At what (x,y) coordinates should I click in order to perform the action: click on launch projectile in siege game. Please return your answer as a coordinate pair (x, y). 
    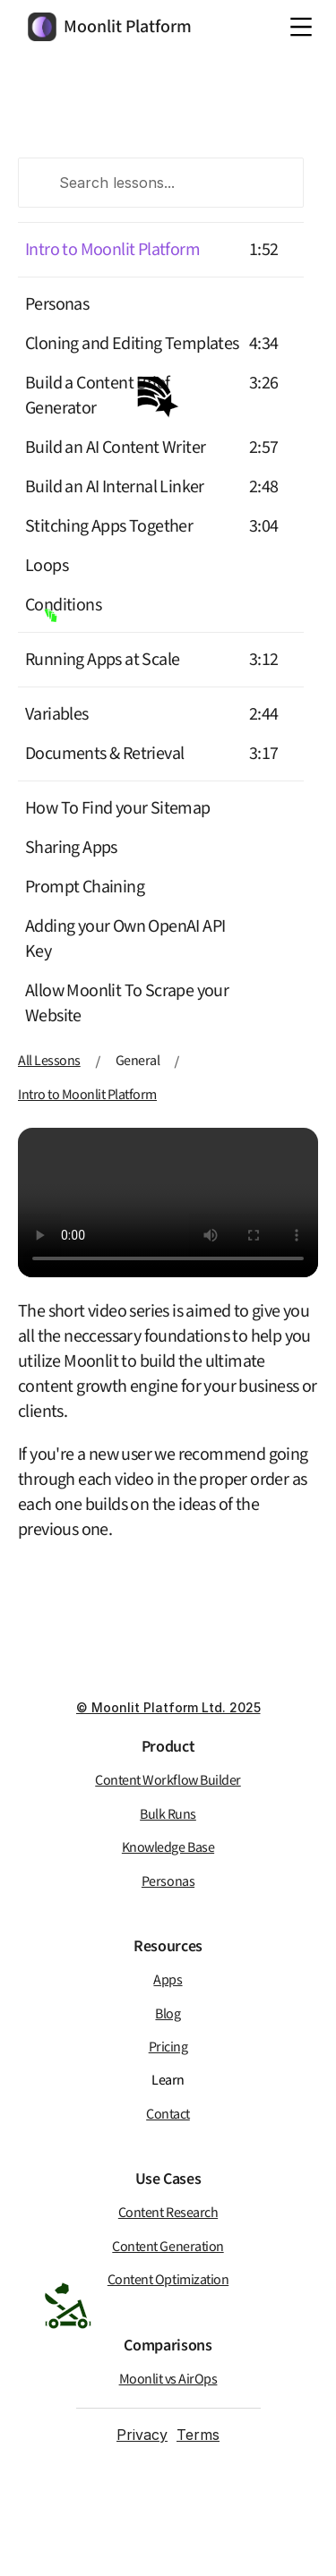
    Looking at the image, I should click on (68, 2305).